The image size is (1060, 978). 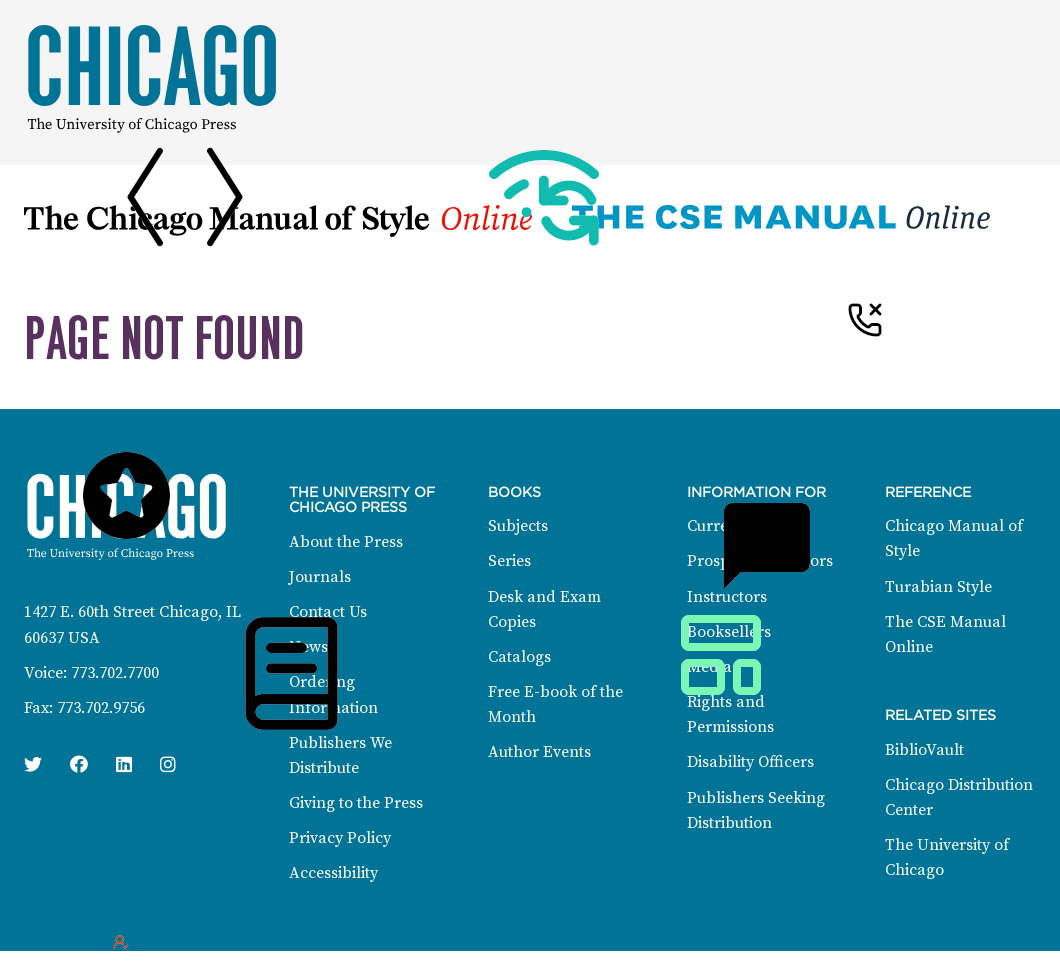 I want to click on verify or approve a user account, so click(x=121, y=942).